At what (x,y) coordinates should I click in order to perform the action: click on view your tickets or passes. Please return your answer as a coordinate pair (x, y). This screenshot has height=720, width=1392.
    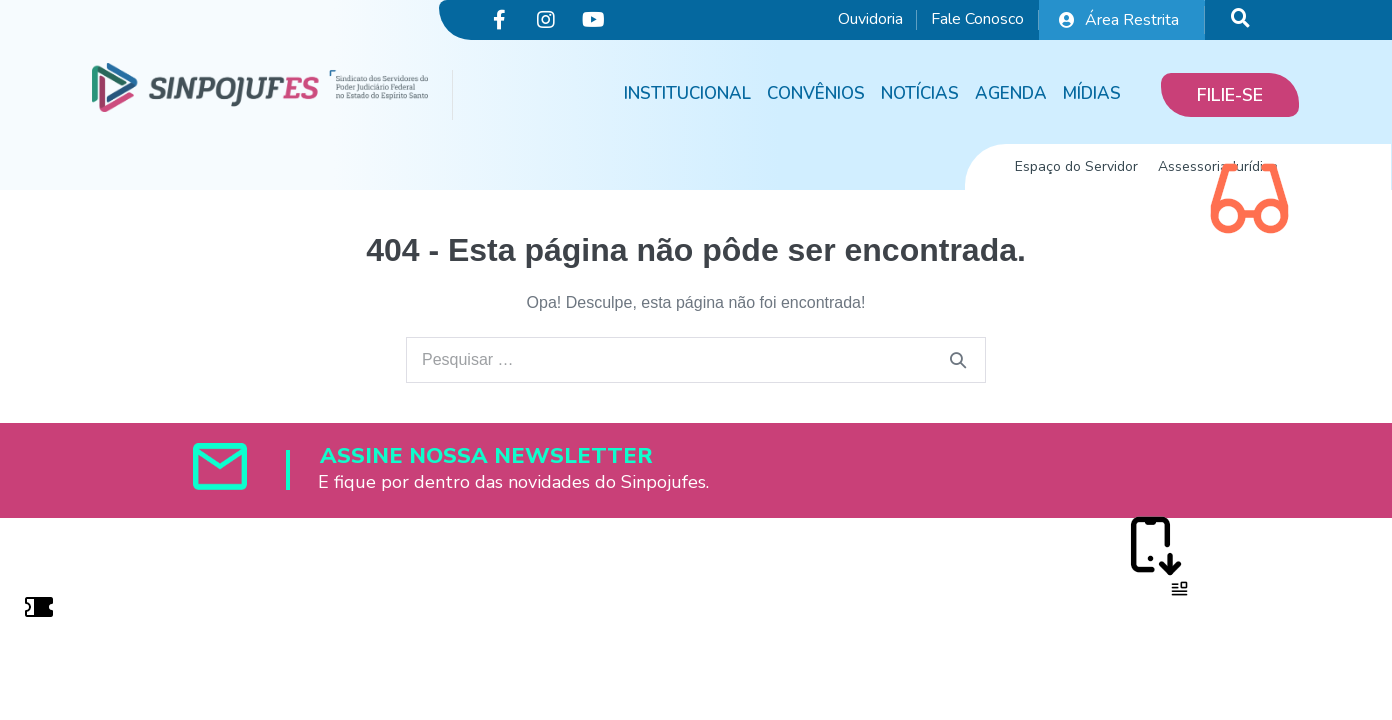
    Looking at the image, I should click on (39, 607).